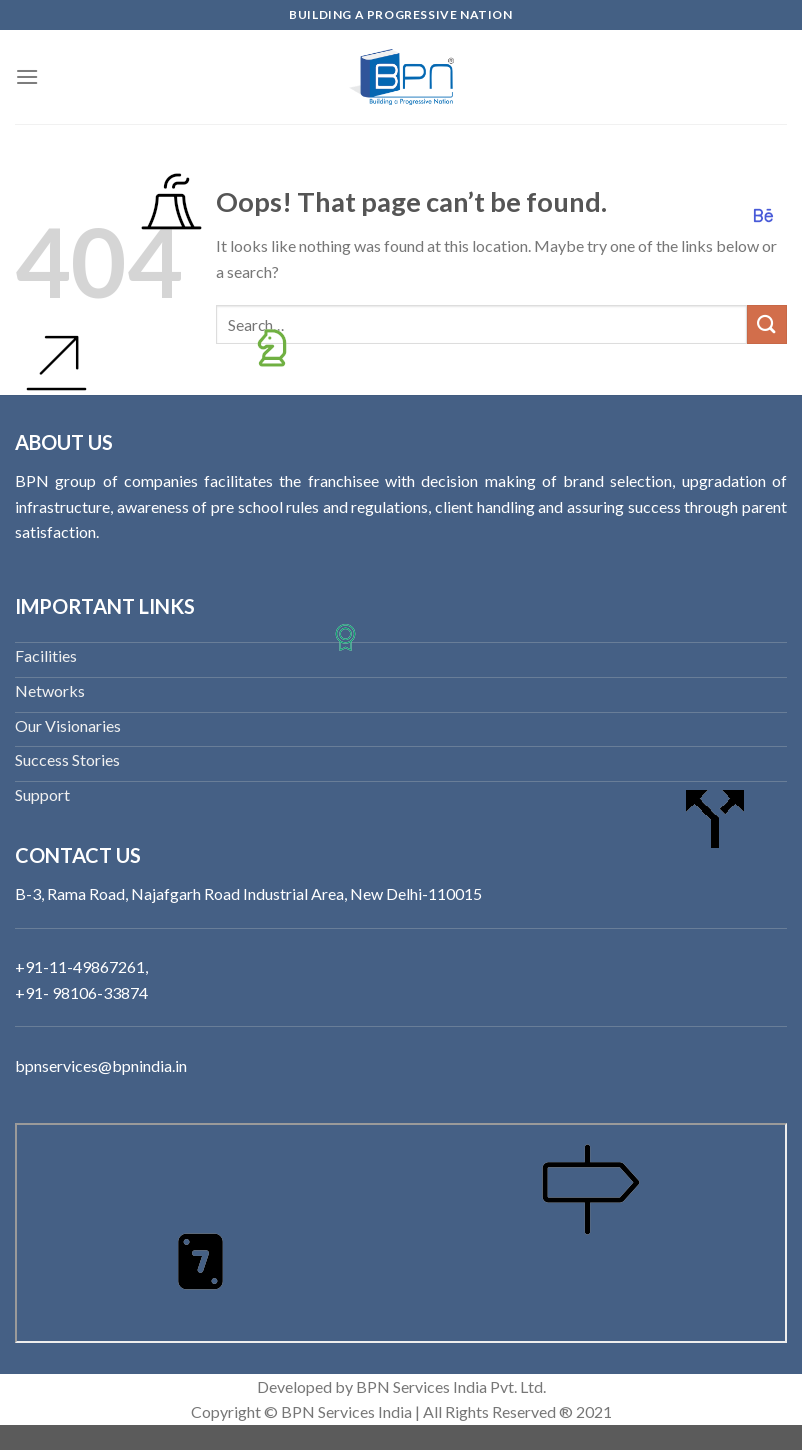  Describe the element at coordinates (587, 1189) in the screenshot. I see `access directions or navigation options` at that location.